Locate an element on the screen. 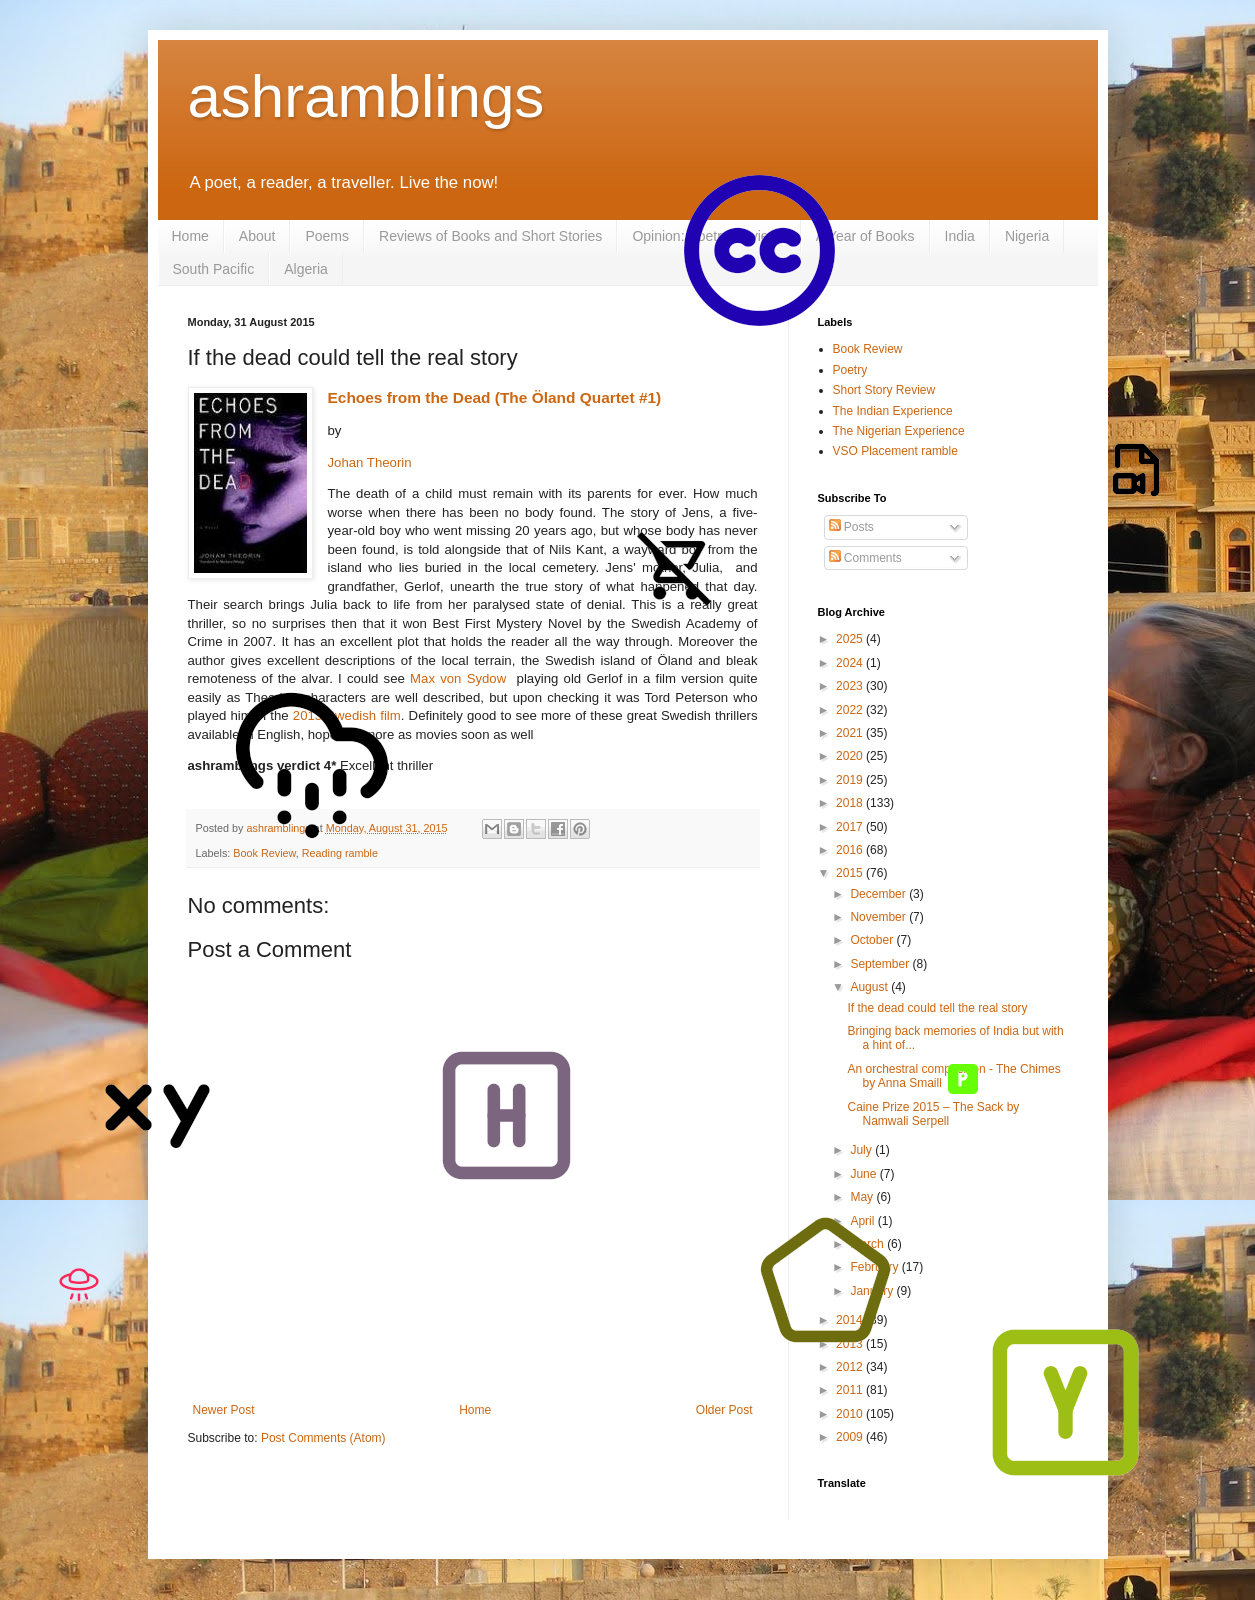  access mathematical or algebraic functions is located at coordinates (157, 1107).